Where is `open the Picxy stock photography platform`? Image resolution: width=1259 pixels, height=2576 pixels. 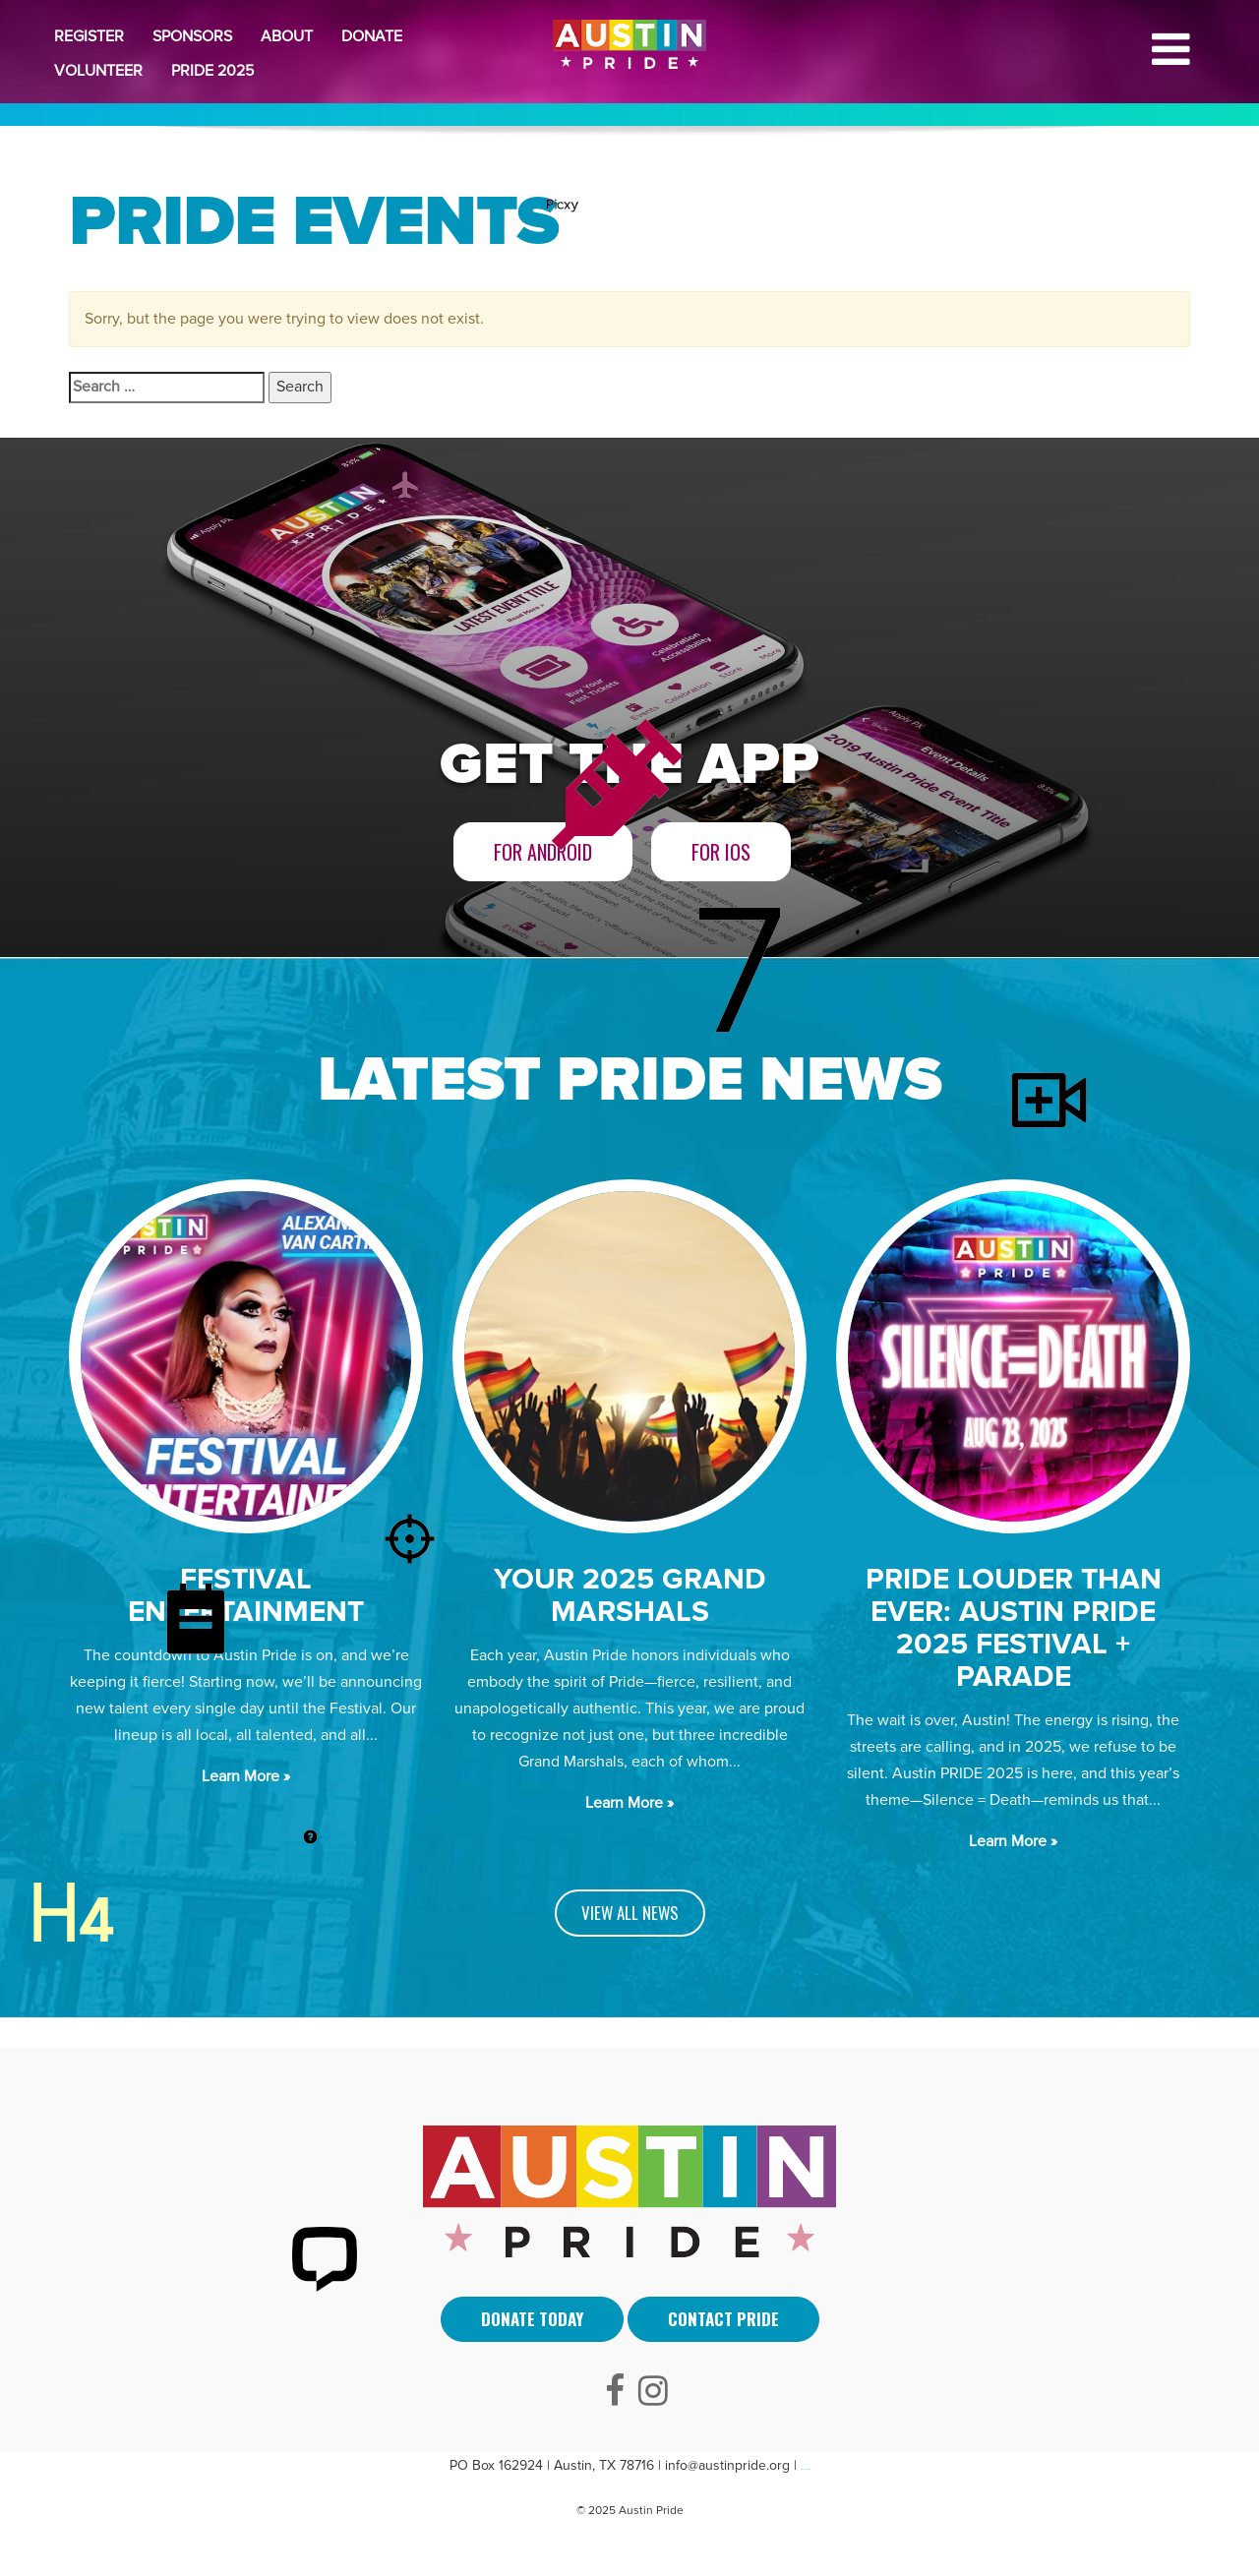
open the Picxy stock photography platform is located at coordinates (563, 206).